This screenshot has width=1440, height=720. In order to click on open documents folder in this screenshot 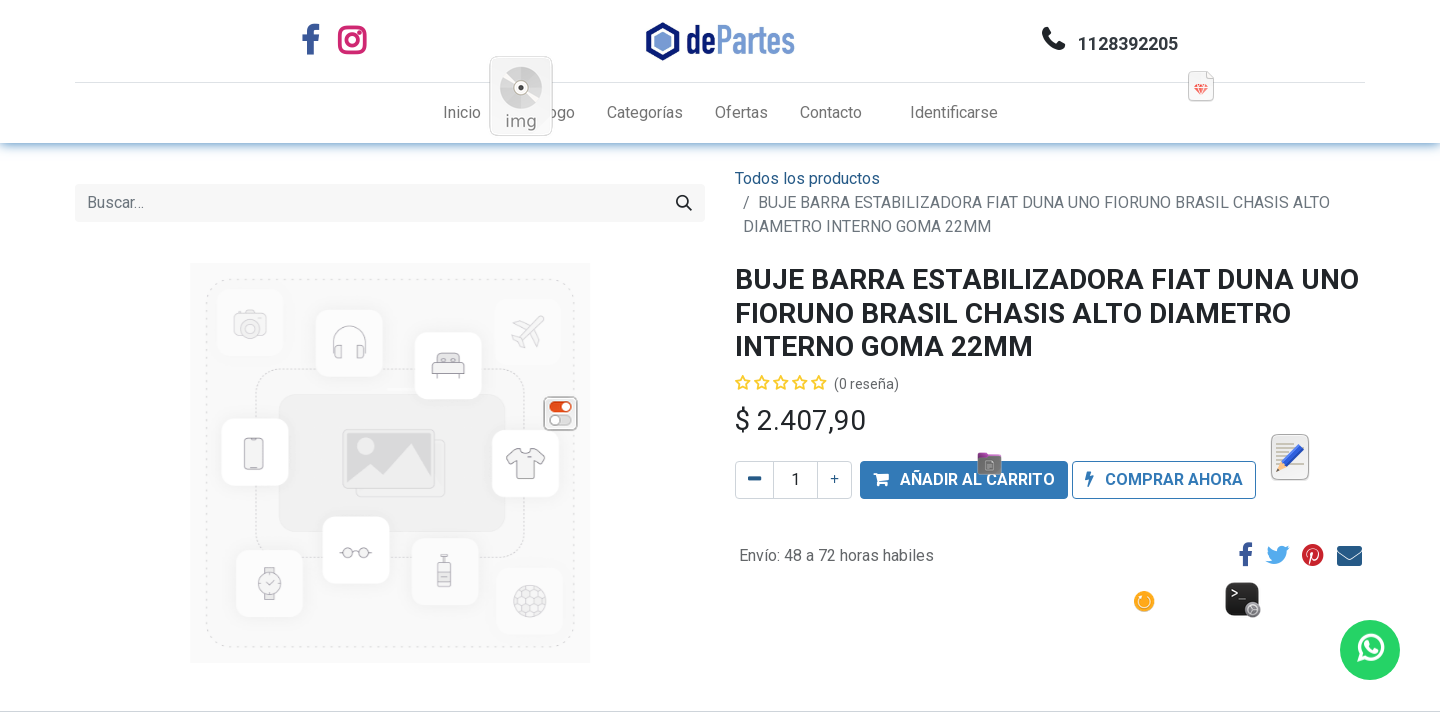, I will do `click(989, 463)`.